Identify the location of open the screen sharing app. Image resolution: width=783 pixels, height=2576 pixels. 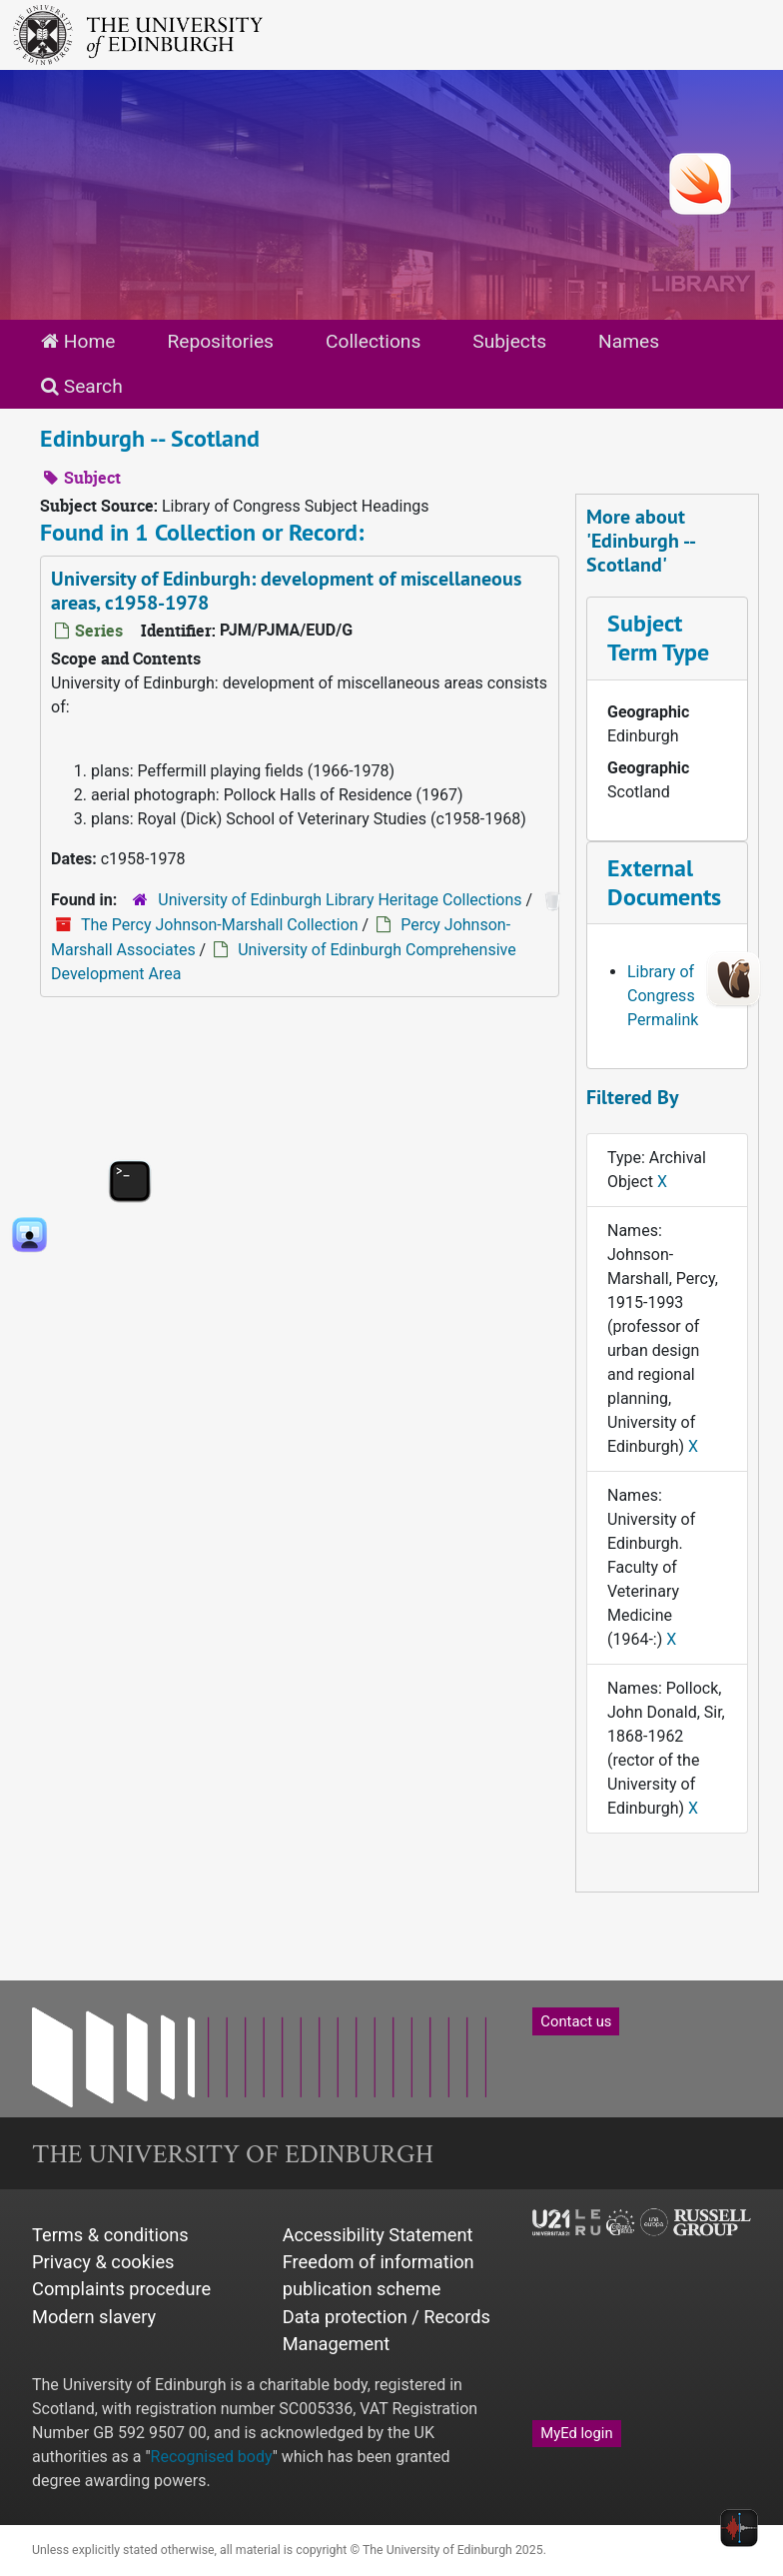
(29, 1234).